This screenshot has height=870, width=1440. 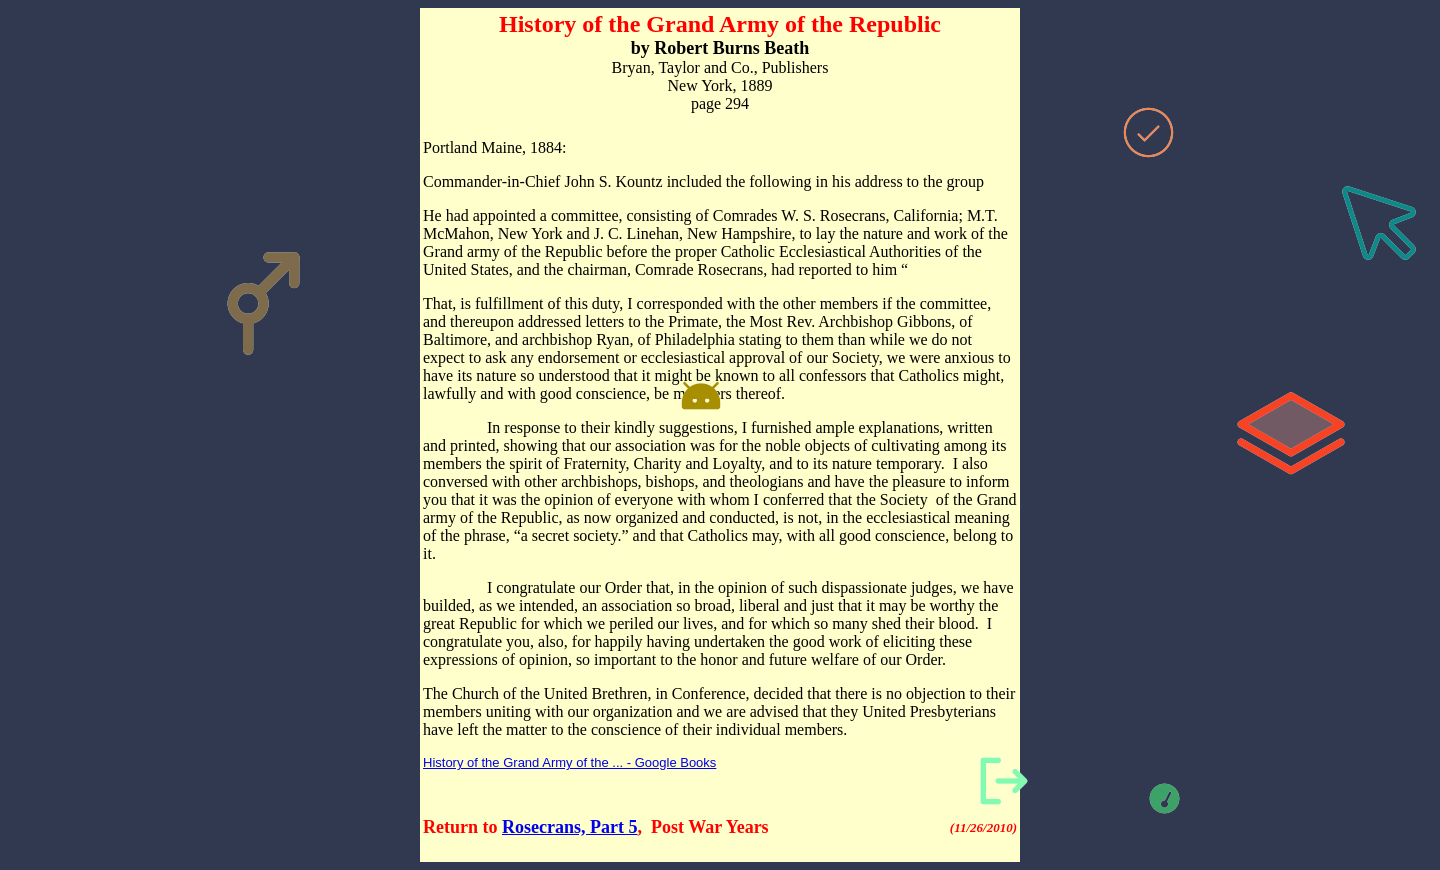 I want to click on take the last right exit at the roundabout, so click(x=263, y=303).